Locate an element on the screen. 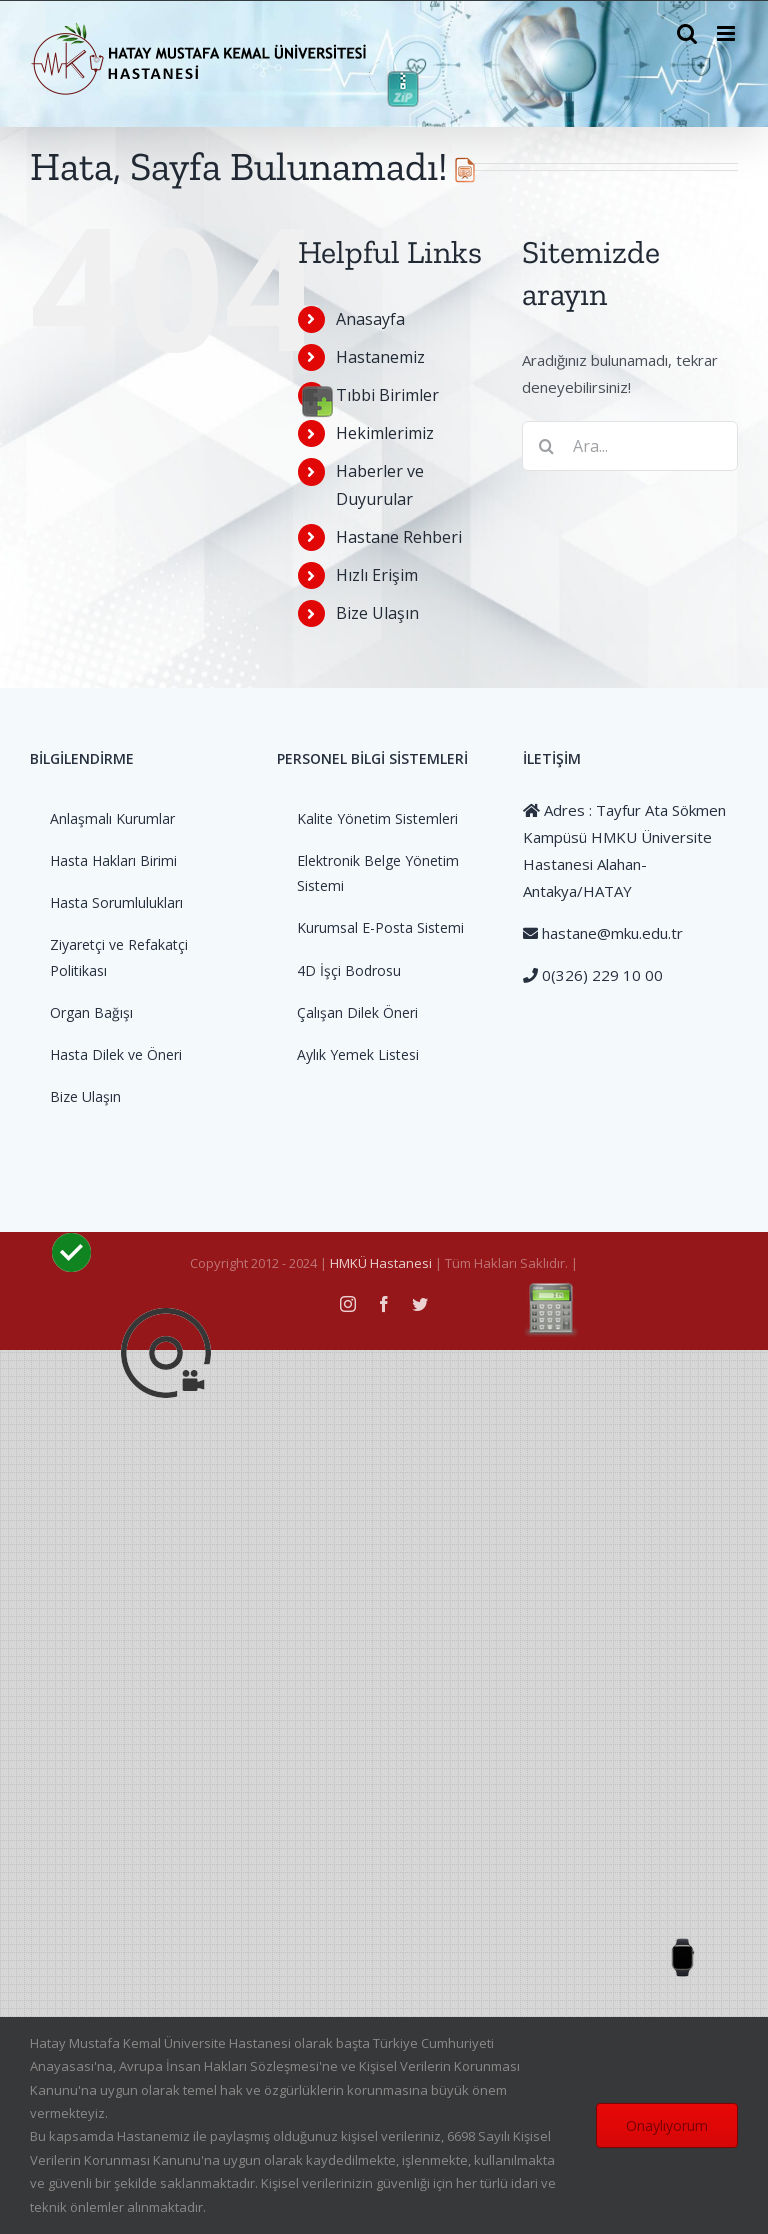 The image size is (768, 2234). apple watch series 8 device icon is located at coordinates (682, 1957).